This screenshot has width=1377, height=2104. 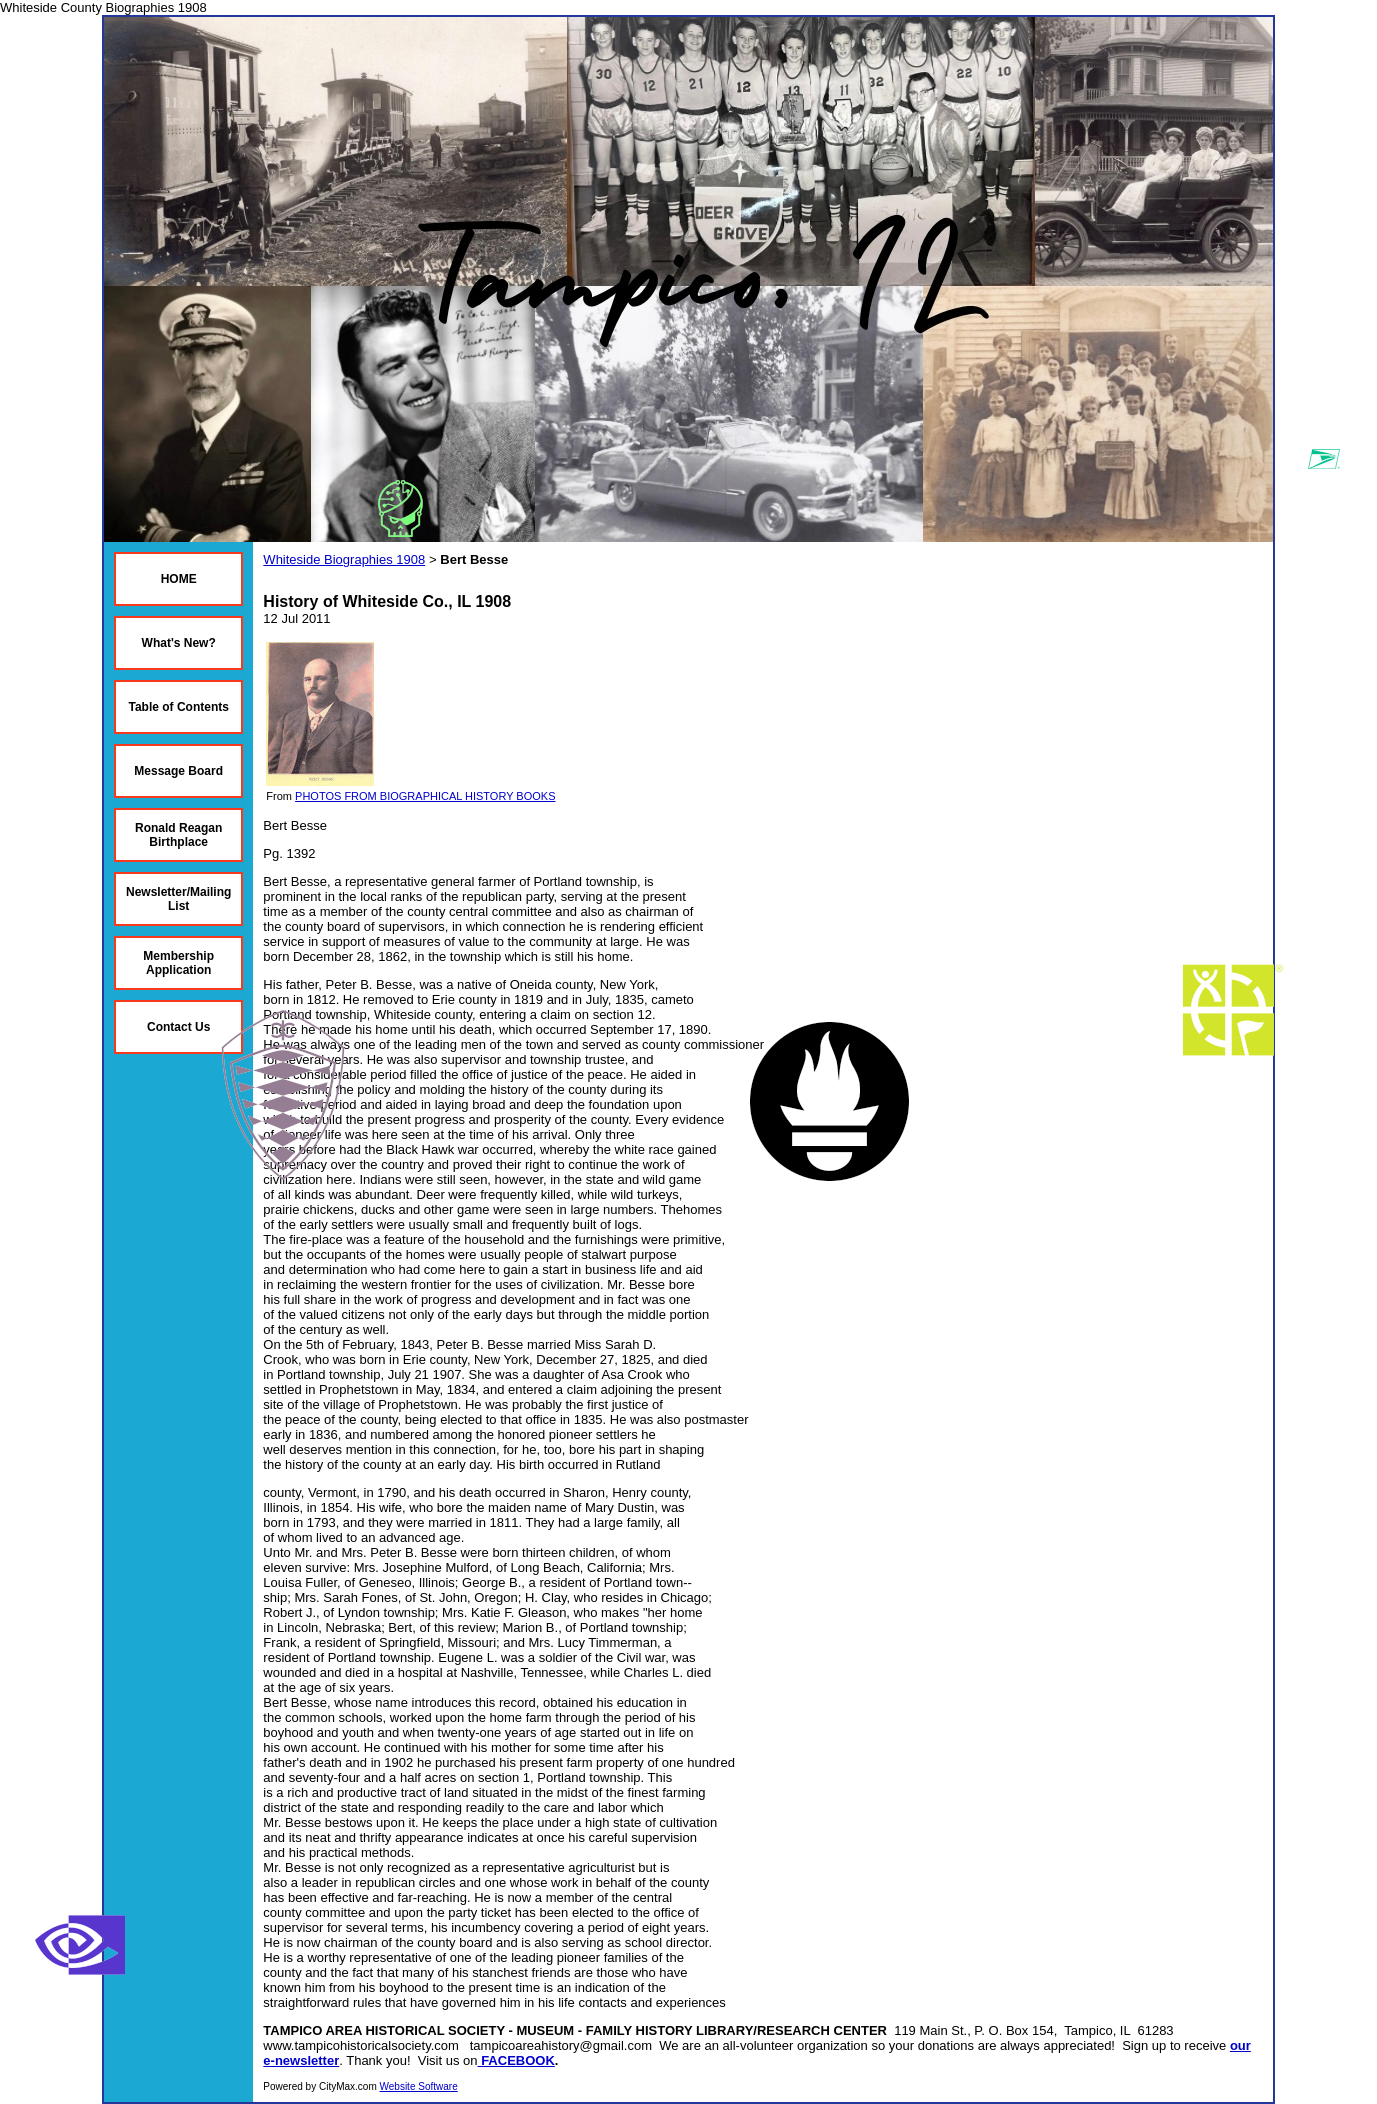 I want to click on visit the Koenigsegg website or app, so click(x=283, y=1095).